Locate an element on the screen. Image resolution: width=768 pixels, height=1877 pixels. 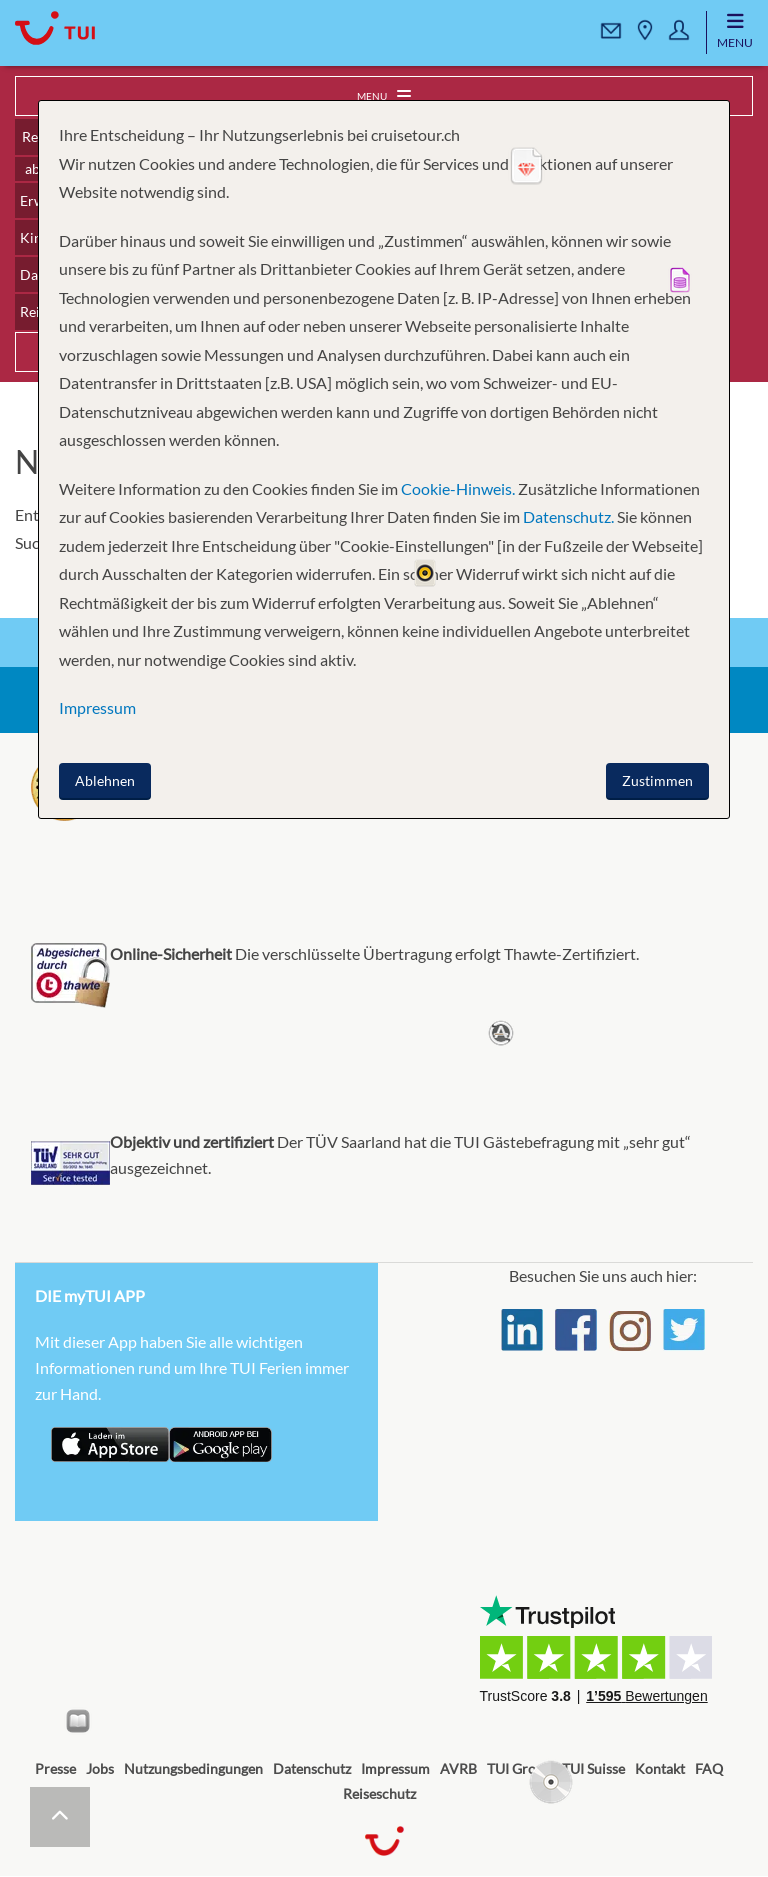
open sound or audio settings panel is located at coordinates (425, 573).